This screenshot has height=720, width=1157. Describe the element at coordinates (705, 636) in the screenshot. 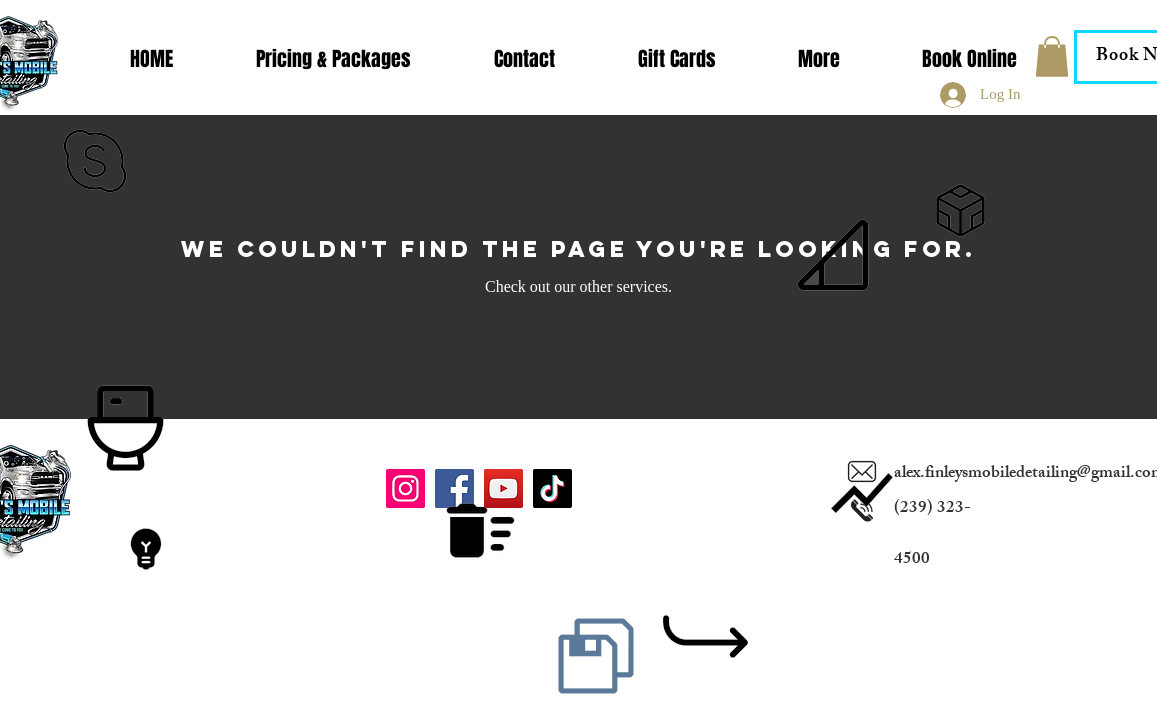

I see `forward or redirect a message` at that location.